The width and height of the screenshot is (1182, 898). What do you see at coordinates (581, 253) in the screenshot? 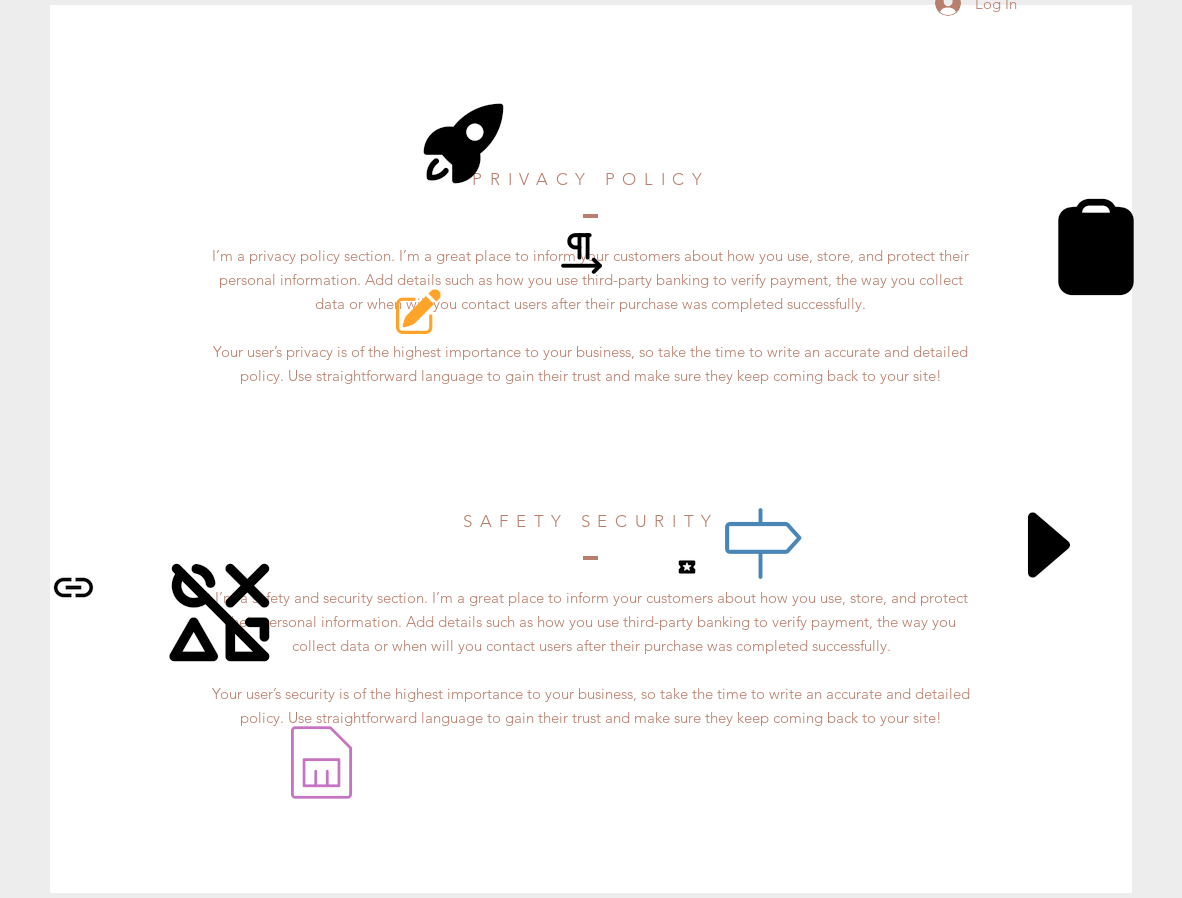
I see `move paragraph to the right` at bounding box center [581, 253].